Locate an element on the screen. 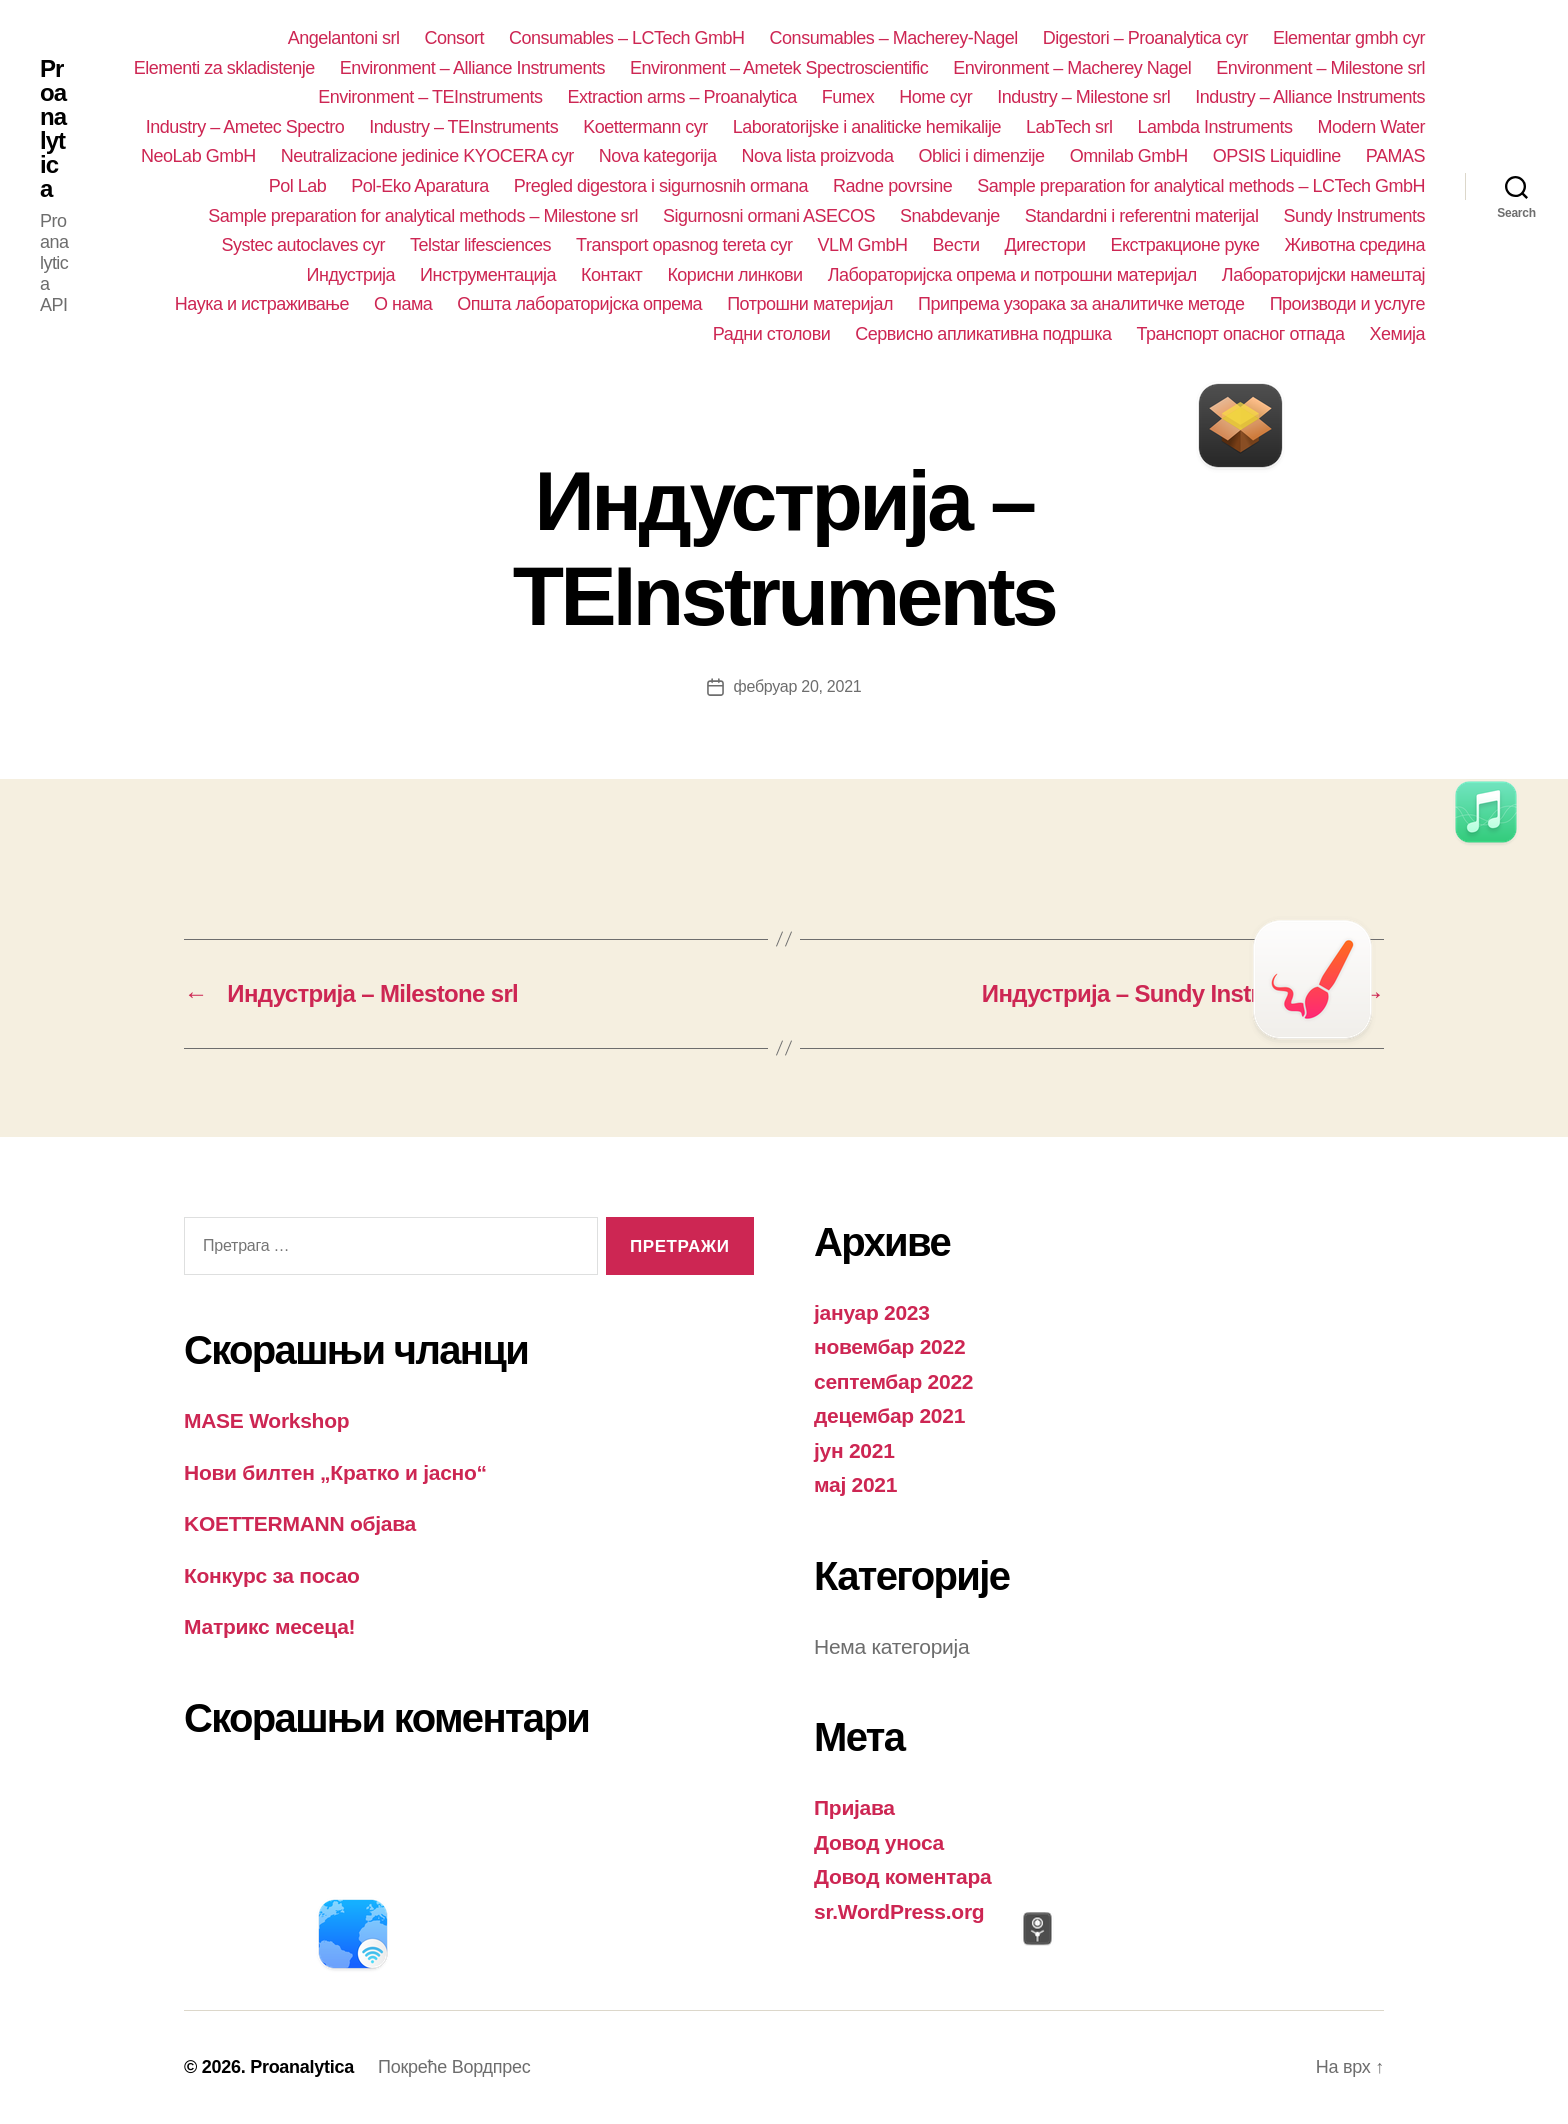 The width and height of the screenshot is (1568, 2124). open the backups application is located at coordinates (1037, 1928).